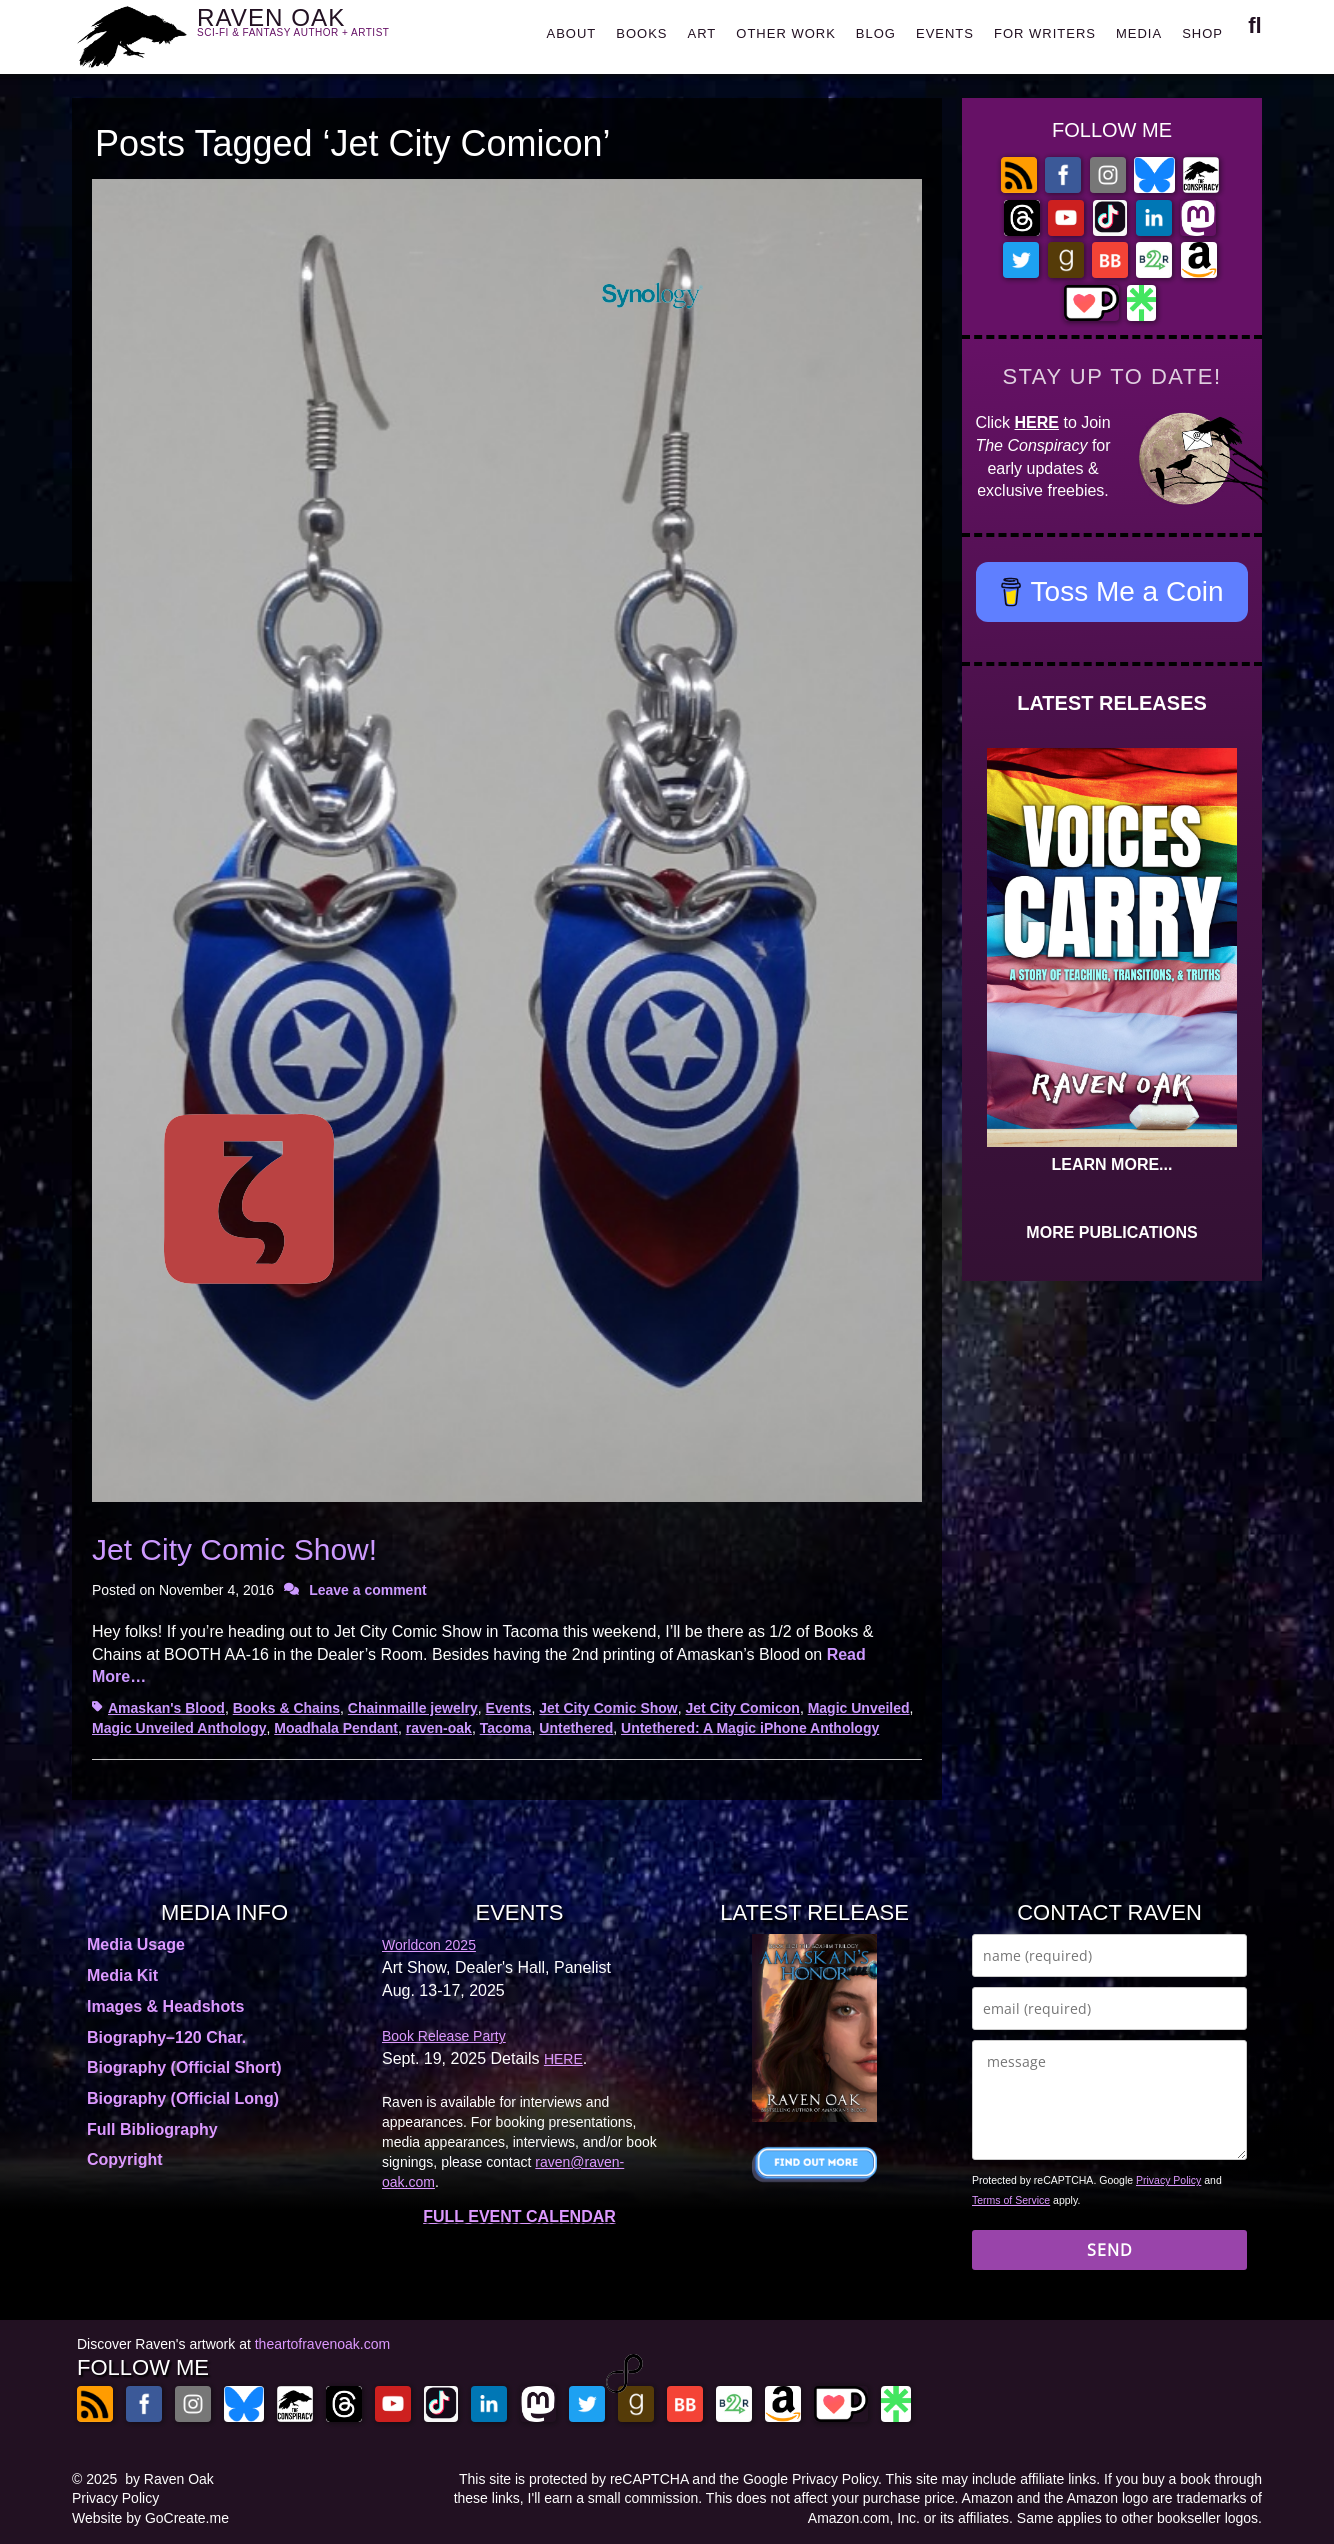  What do you see at coordinates (249, 1199) in the screenshot?
I see `open zettlr markdown editor` at bounding box center [249, 1199].